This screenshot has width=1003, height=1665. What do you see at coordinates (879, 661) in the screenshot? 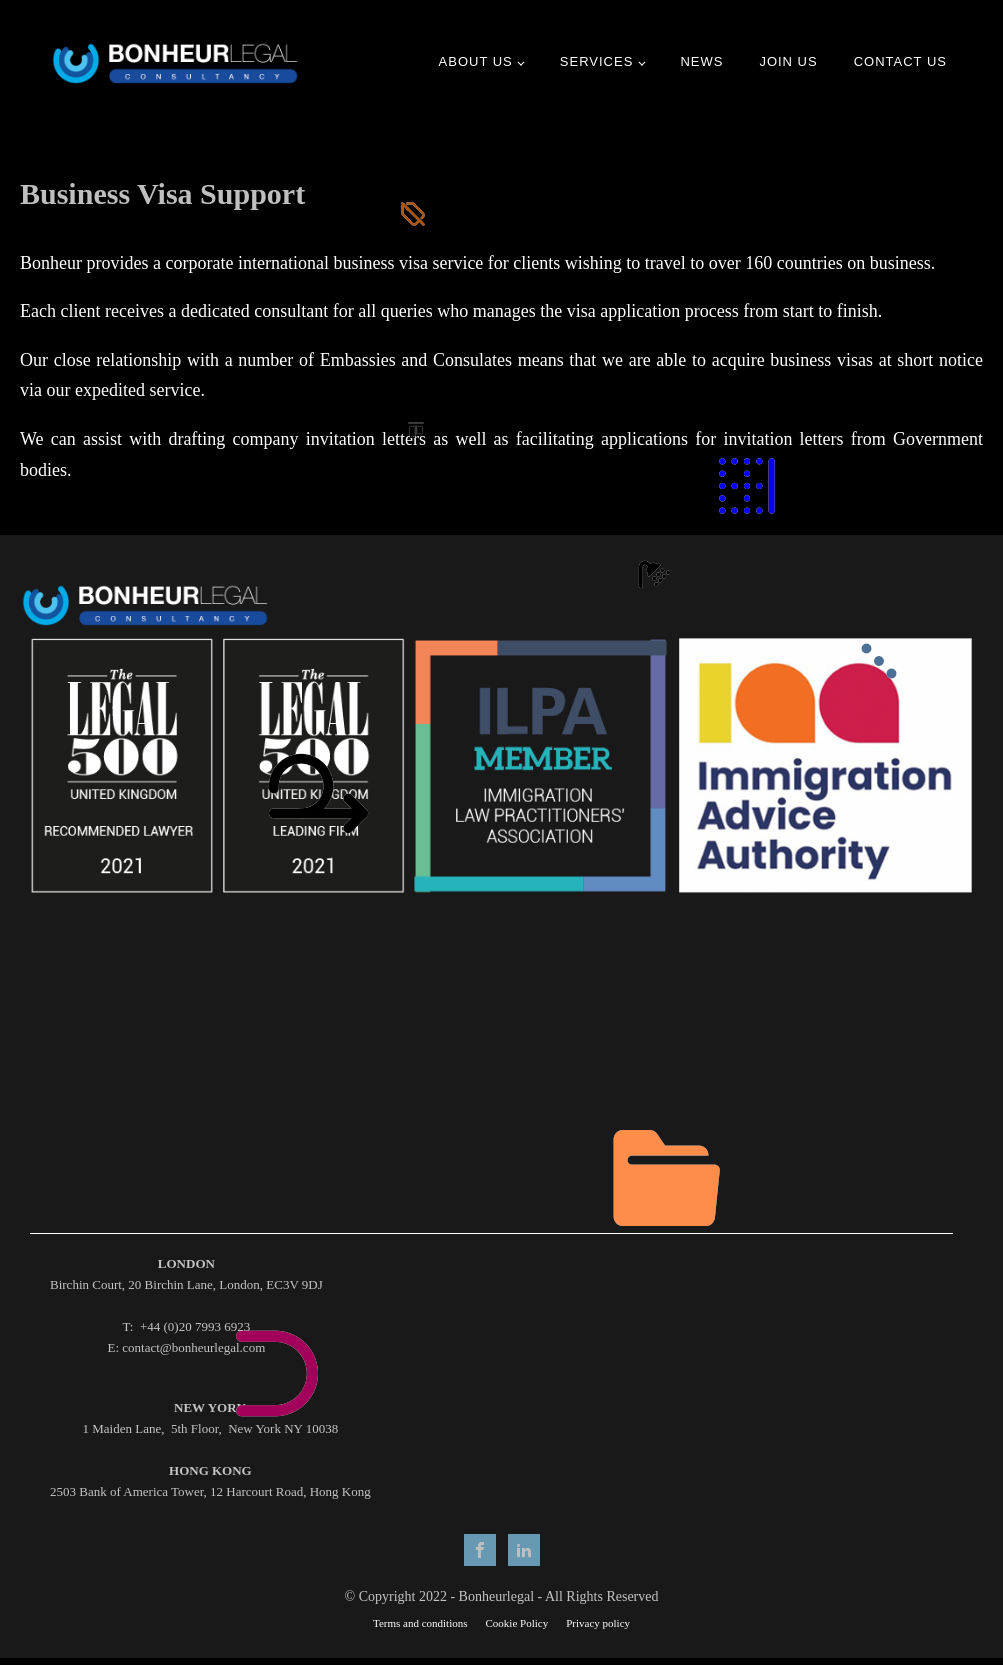
I see `more options menu` at bounding box center [879, 661].